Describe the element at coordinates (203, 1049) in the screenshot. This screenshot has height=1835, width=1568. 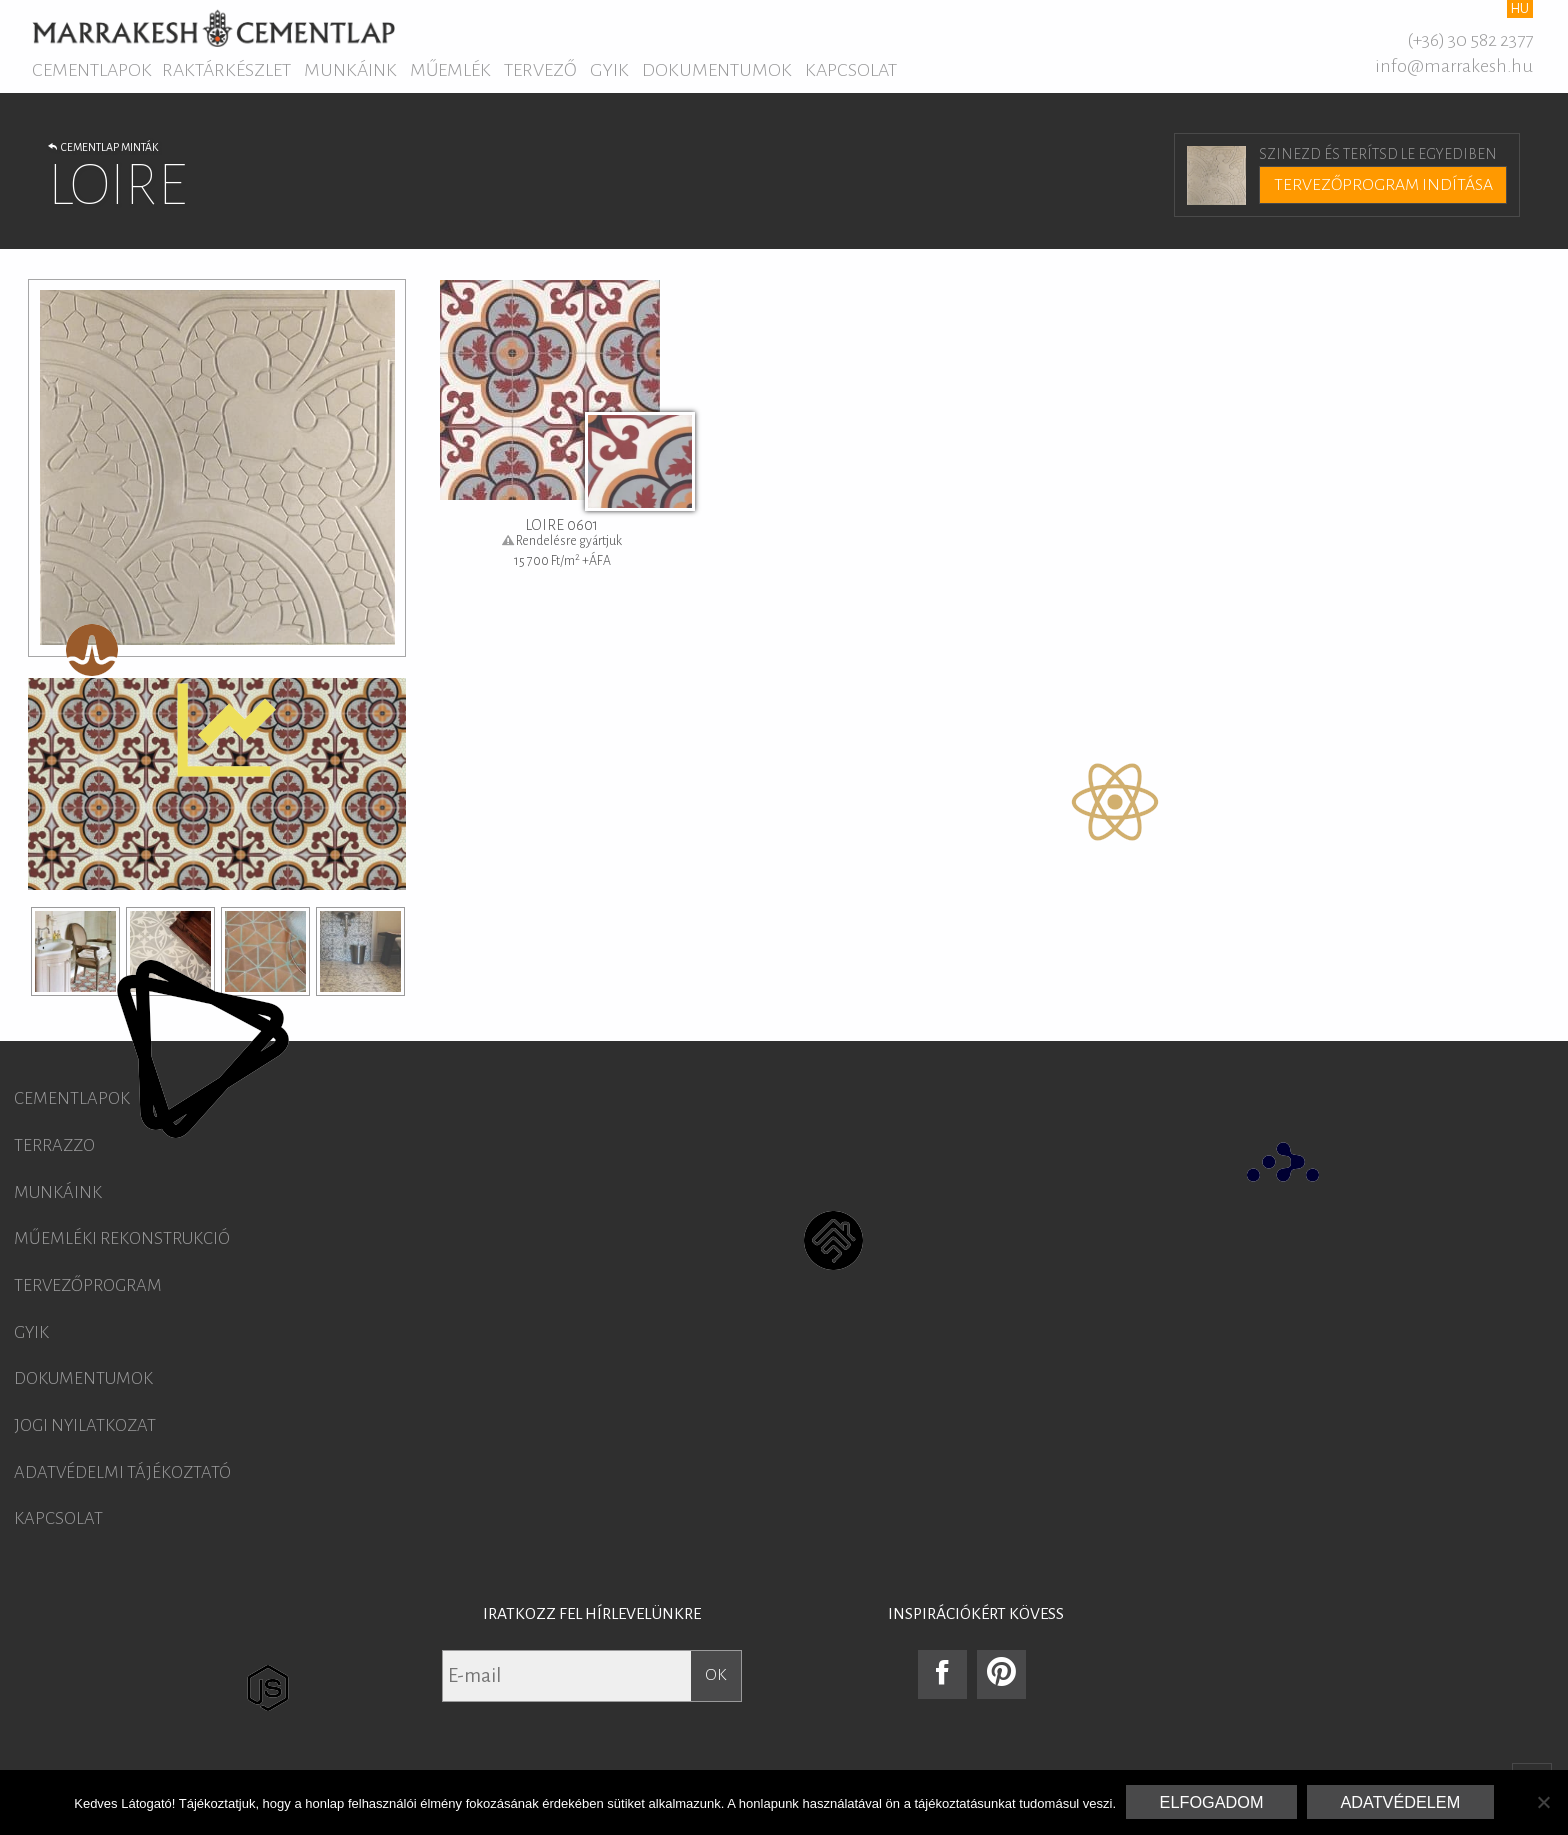
I see `open CiviCRM application` at that location.